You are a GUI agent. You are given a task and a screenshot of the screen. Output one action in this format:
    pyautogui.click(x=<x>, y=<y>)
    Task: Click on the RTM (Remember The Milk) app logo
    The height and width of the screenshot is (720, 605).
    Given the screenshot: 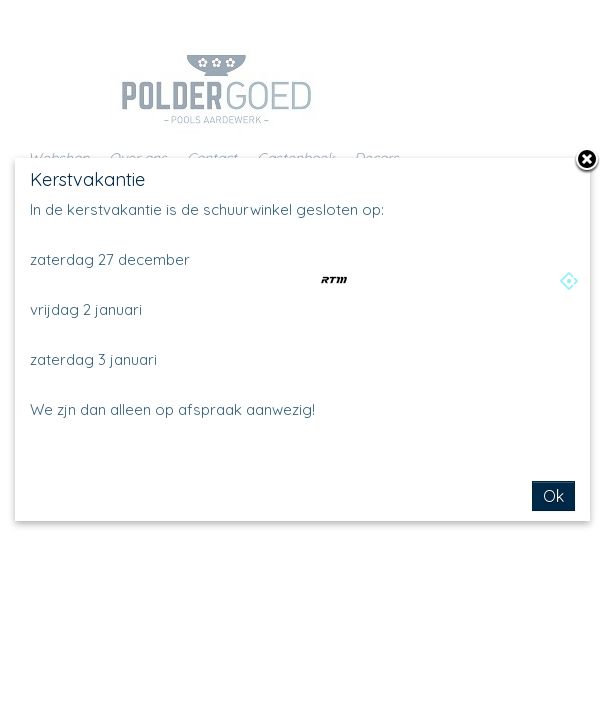 What is the action you would take?
    pyautogui.click(x=334, y=280)
    